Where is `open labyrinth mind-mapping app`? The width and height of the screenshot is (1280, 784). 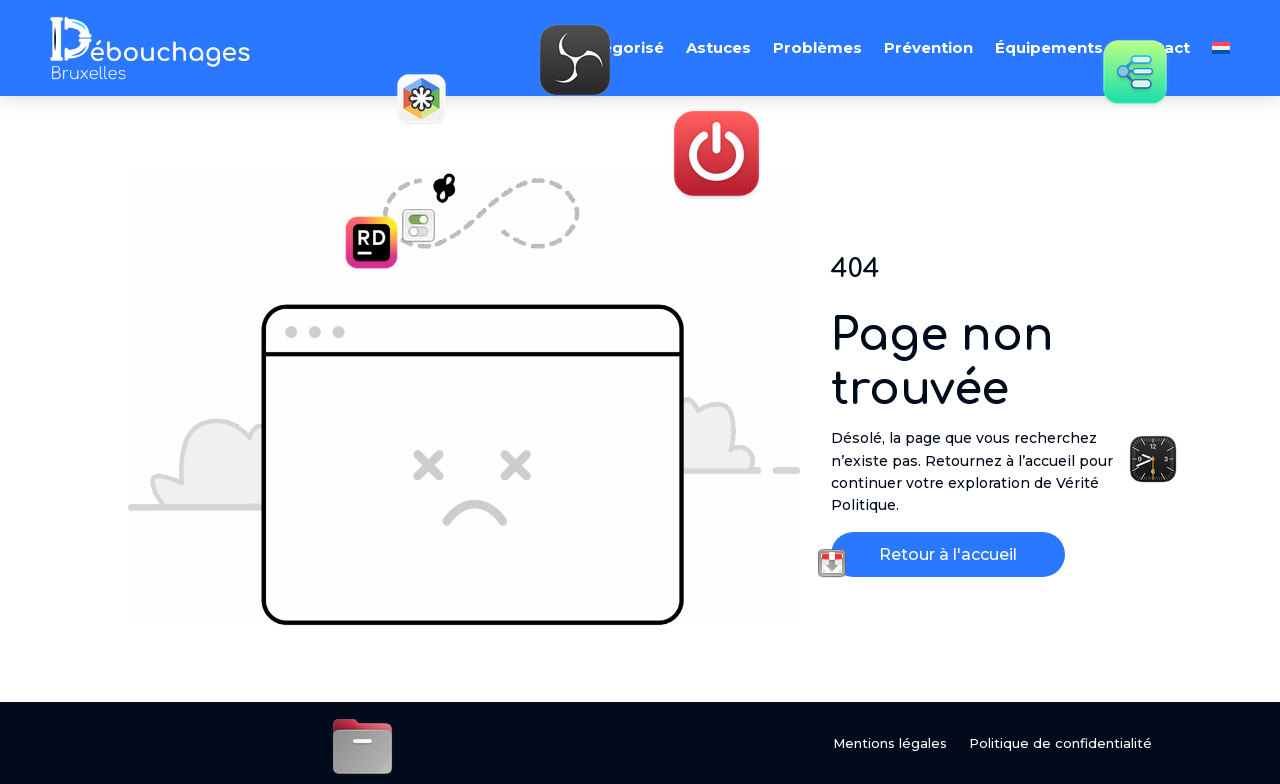
open labyrinth mind-mapping app is located at coordinates (1135, 72).